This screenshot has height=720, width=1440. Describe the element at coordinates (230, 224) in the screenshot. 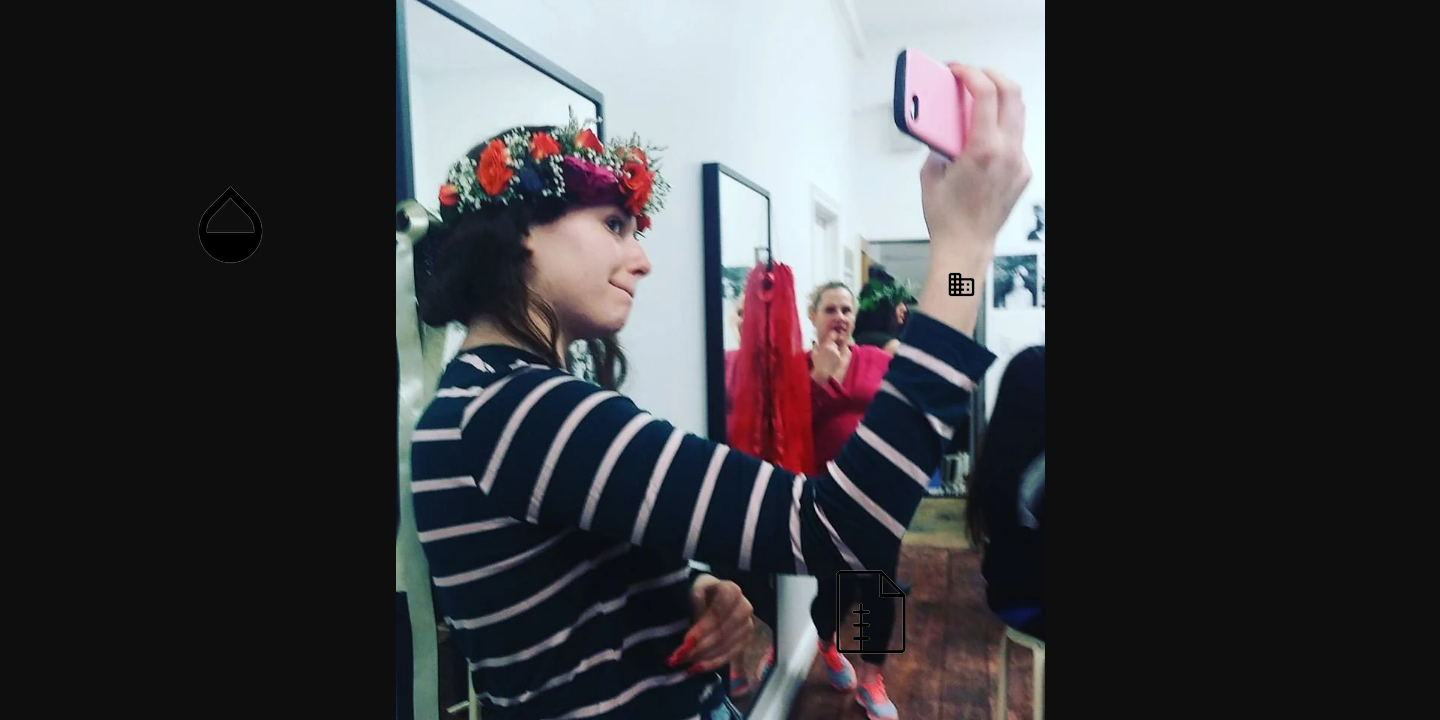

I see `adjust transparency or opacity settings` at that location.